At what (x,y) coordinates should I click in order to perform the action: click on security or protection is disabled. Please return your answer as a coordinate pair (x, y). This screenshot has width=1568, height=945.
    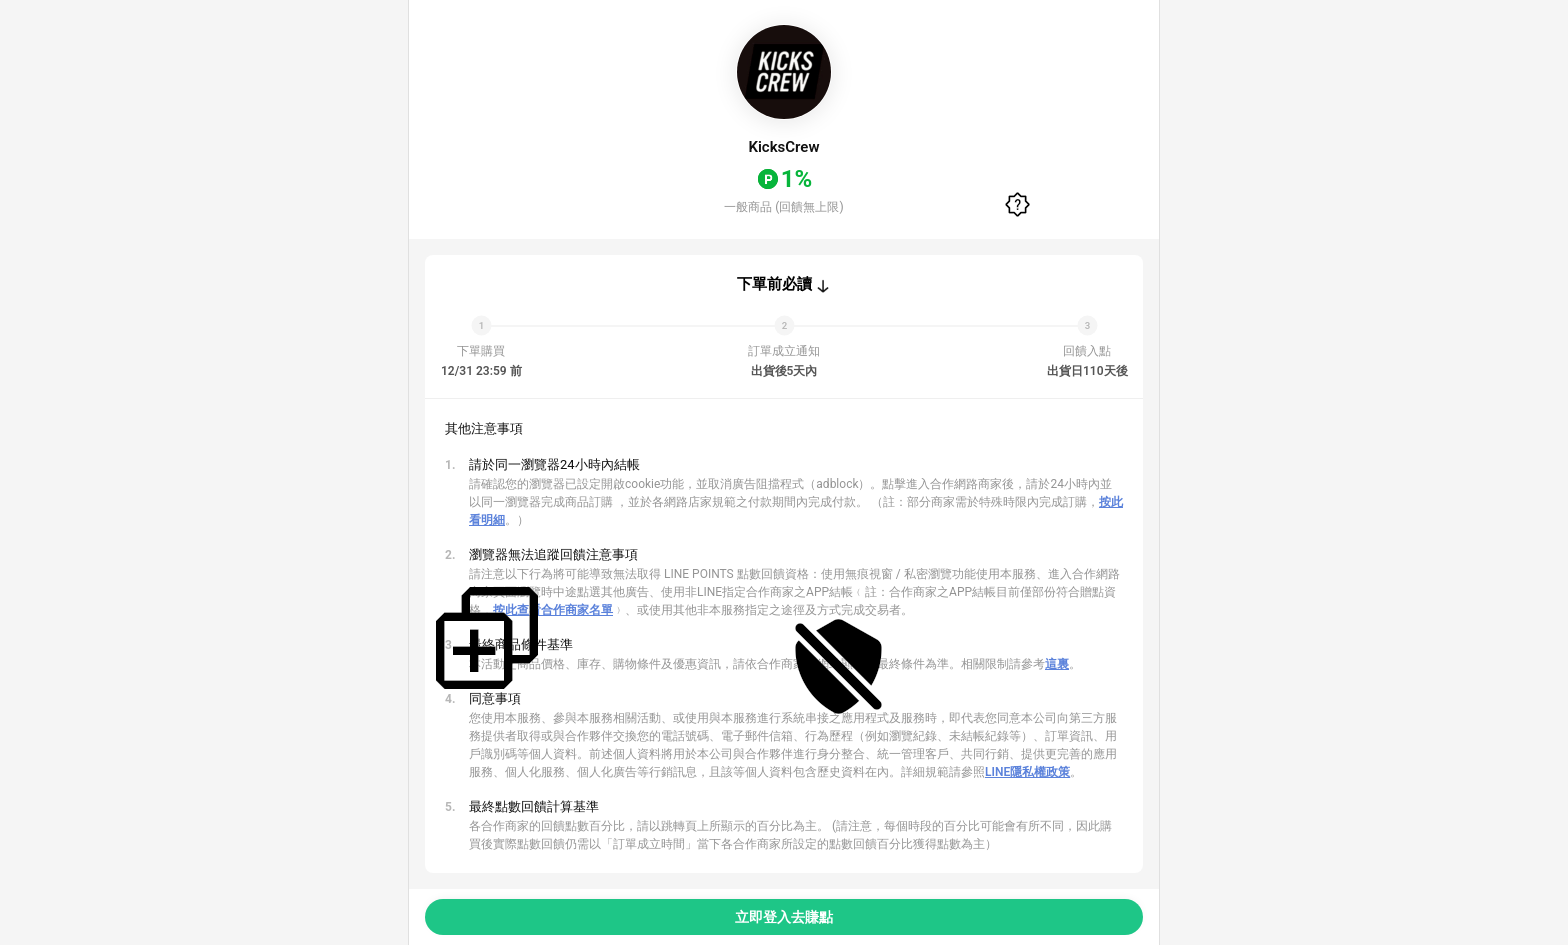
    Looking at the image, I should click on (838, 666).